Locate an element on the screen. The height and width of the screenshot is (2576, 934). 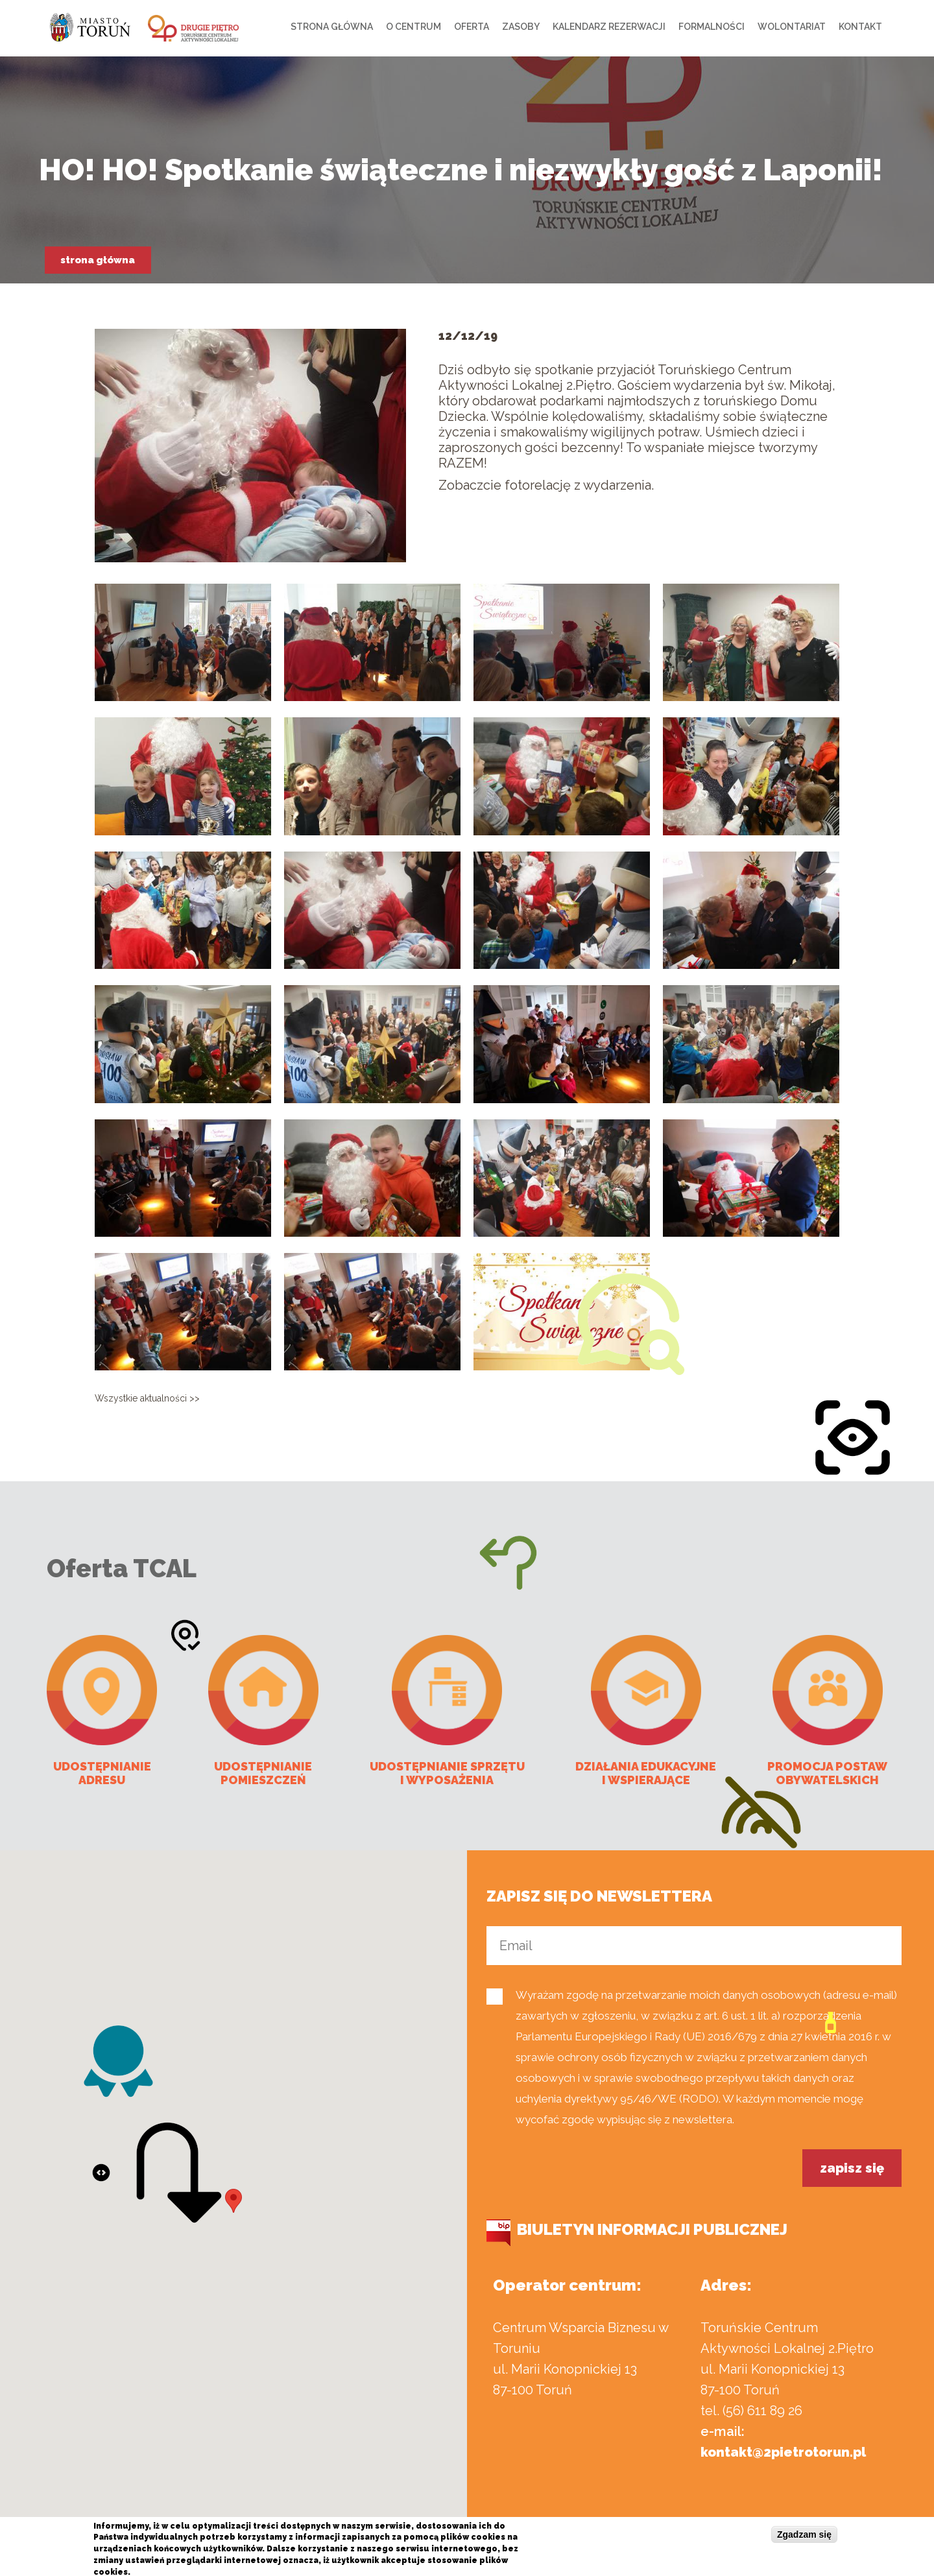
view achievements or awards is located at coordinates (118, 2061).